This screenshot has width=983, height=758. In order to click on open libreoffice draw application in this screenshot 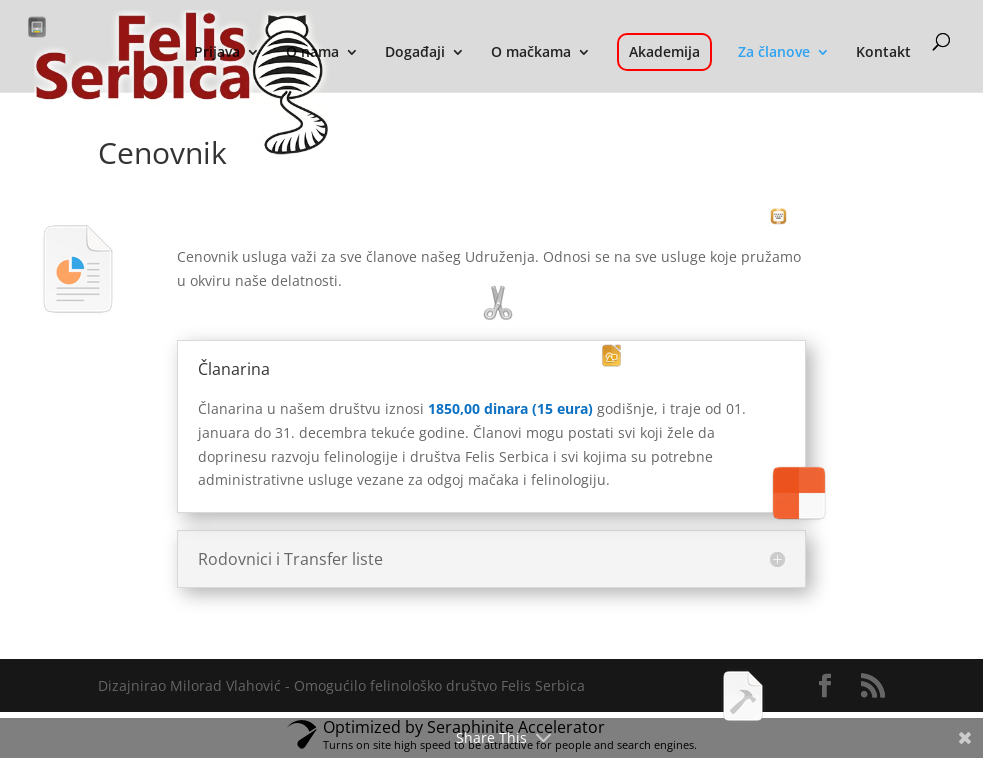, I will do `click(611, 355)`.